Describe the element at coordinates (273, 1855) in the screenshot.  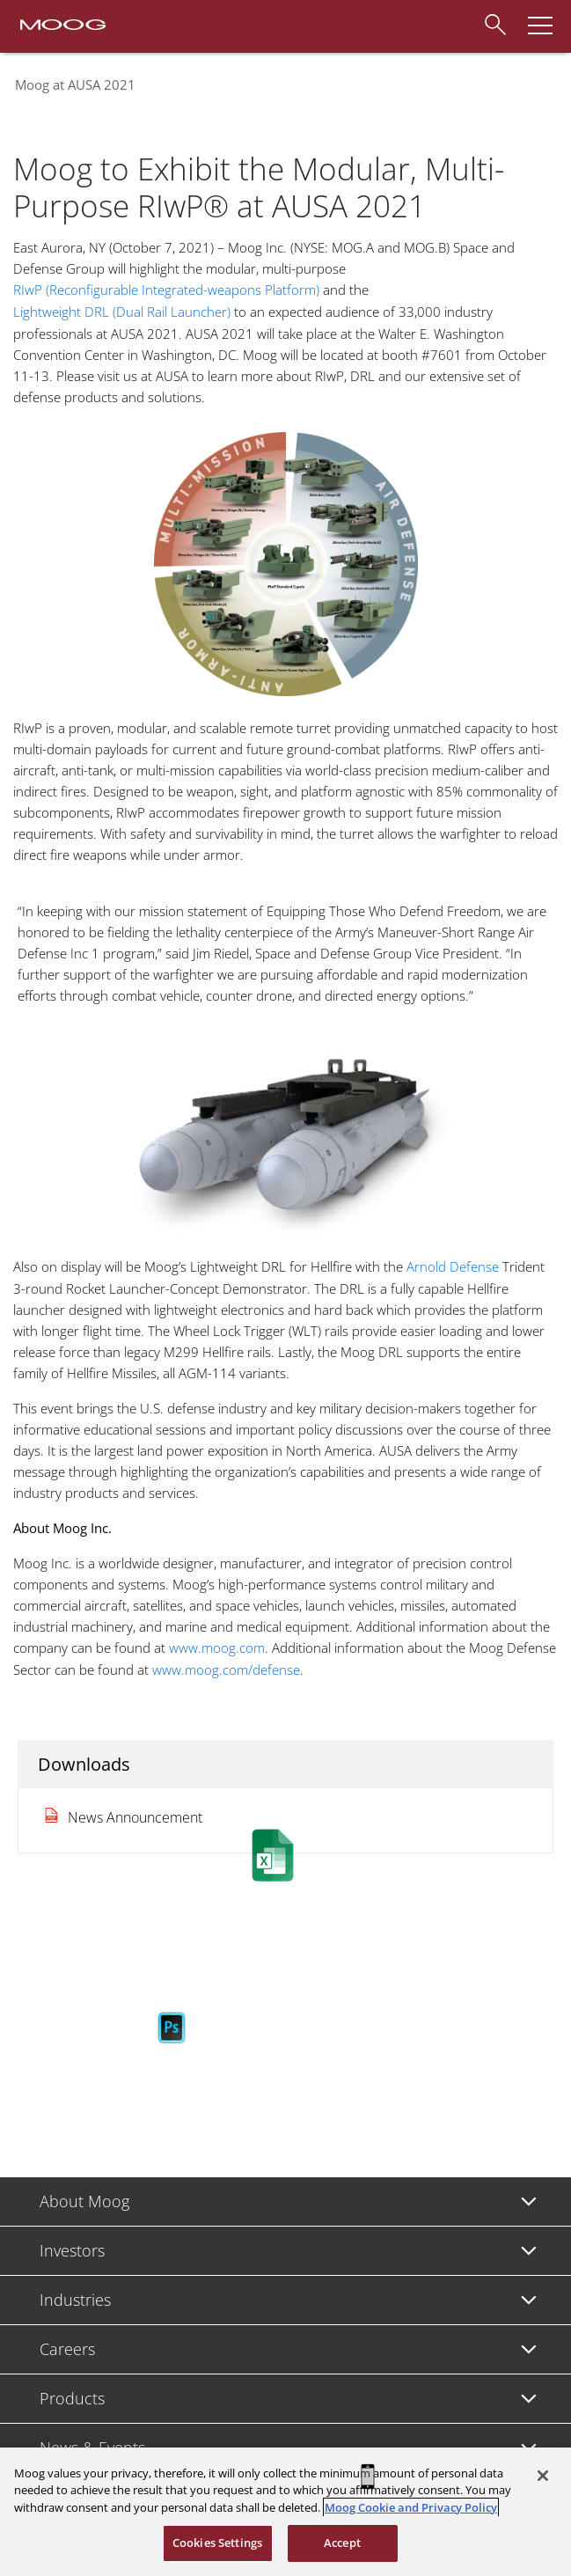
I see `open a microsoft excel spreadsheet file` at that location.